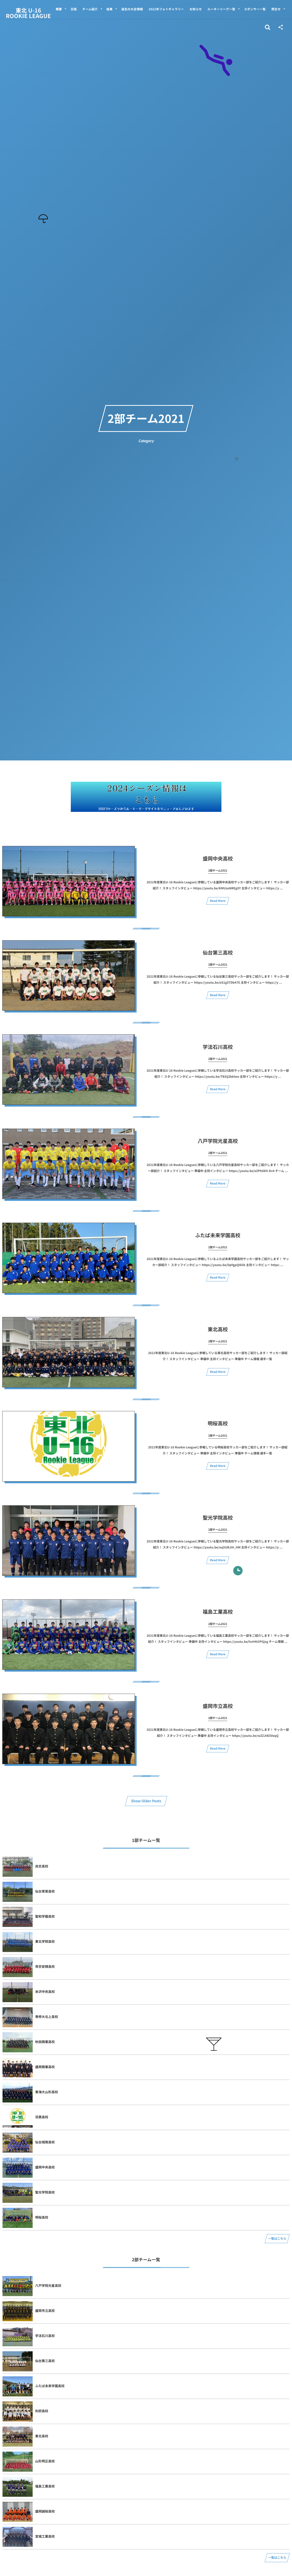 The width and height of the screenshot is (292, 2576). Describe the element at coordinates (237, 459) in the screenshot. I see `access desktop computer or server settings` at that location.